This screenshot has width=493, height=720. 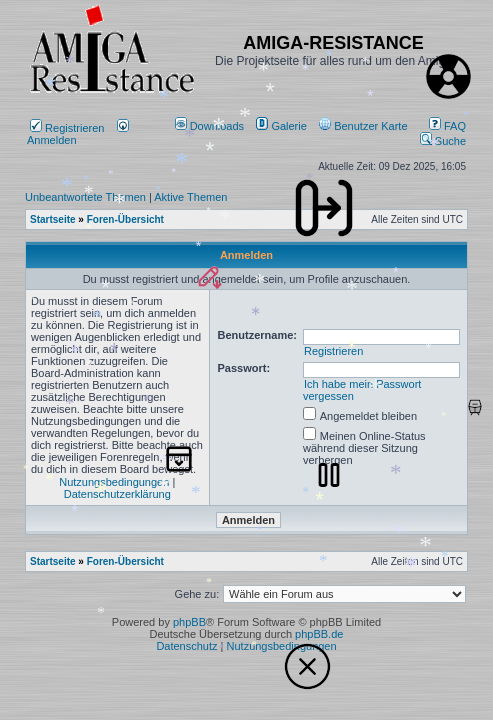 What do you see at coordinates (179, 459) in the screenshot?
I see `expand the navigation bar` at bounding box center [179, 459].